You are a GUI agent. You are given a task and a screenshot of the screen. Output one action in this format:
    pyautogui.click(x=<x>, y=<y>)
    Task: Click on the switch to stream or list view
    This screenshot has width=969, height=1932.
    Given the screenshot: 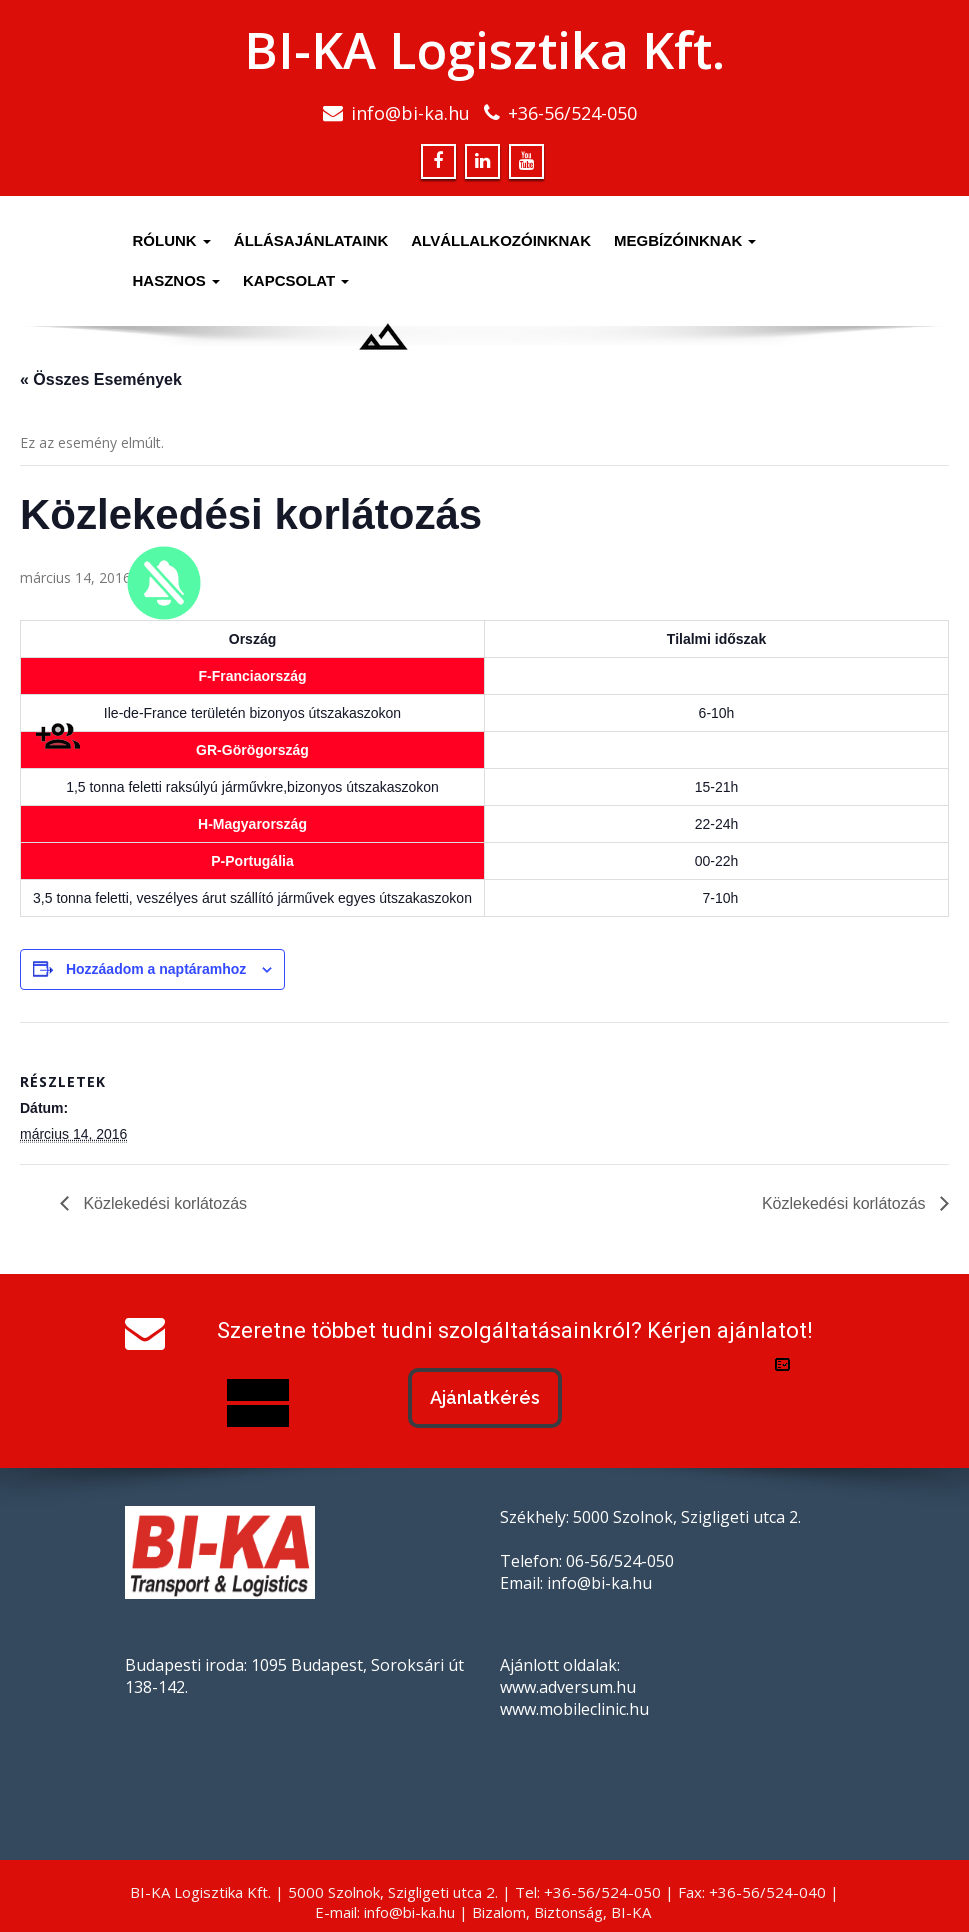 What is the action you would take?
    pyautogui.click(x=256, y=1405)
    